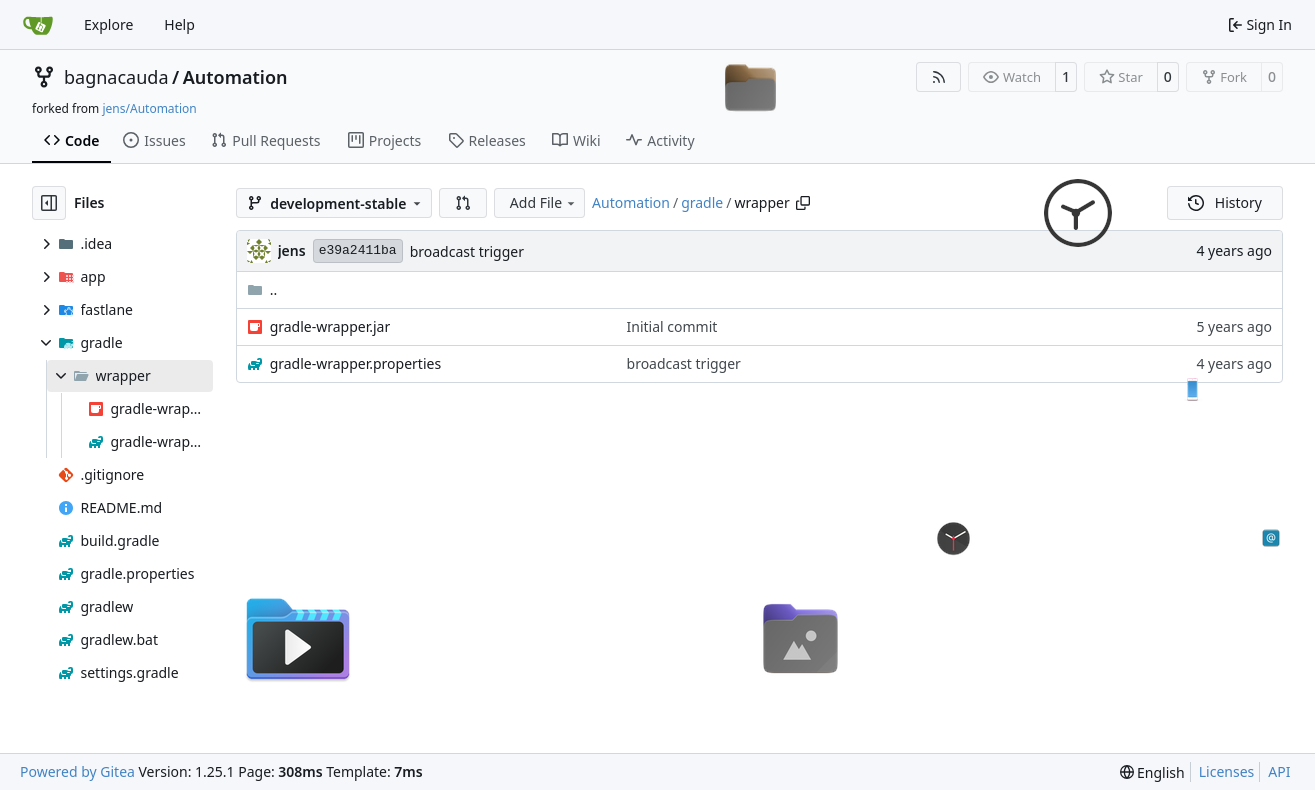 Image resolution: width=1315 pixels, height=790 pixels. Describe the element at coordinates (800, 638) in the screenshot. I see `open your pictures folder` at that location.